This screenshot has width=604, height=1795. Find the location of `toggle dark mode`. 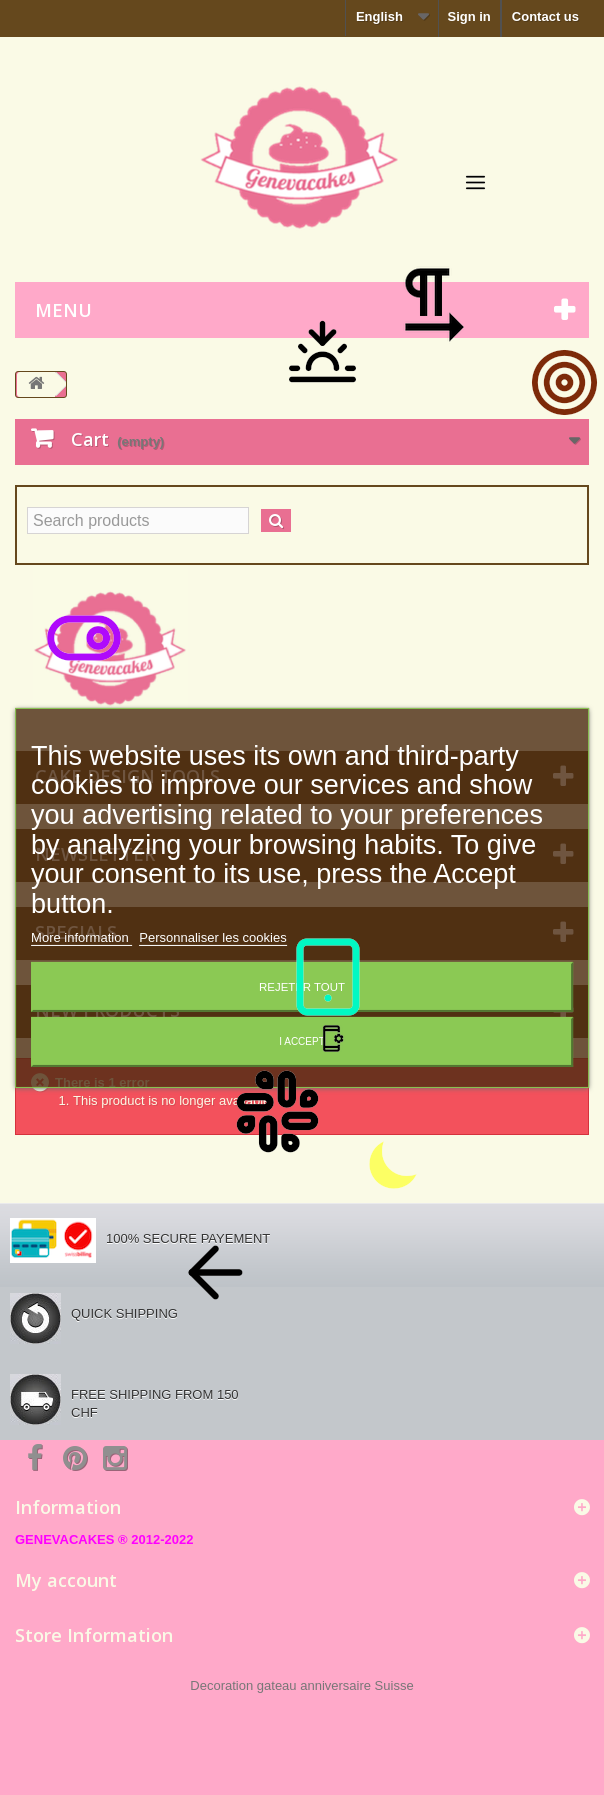

toggle dark mode is located at coordinates (393, 1165).